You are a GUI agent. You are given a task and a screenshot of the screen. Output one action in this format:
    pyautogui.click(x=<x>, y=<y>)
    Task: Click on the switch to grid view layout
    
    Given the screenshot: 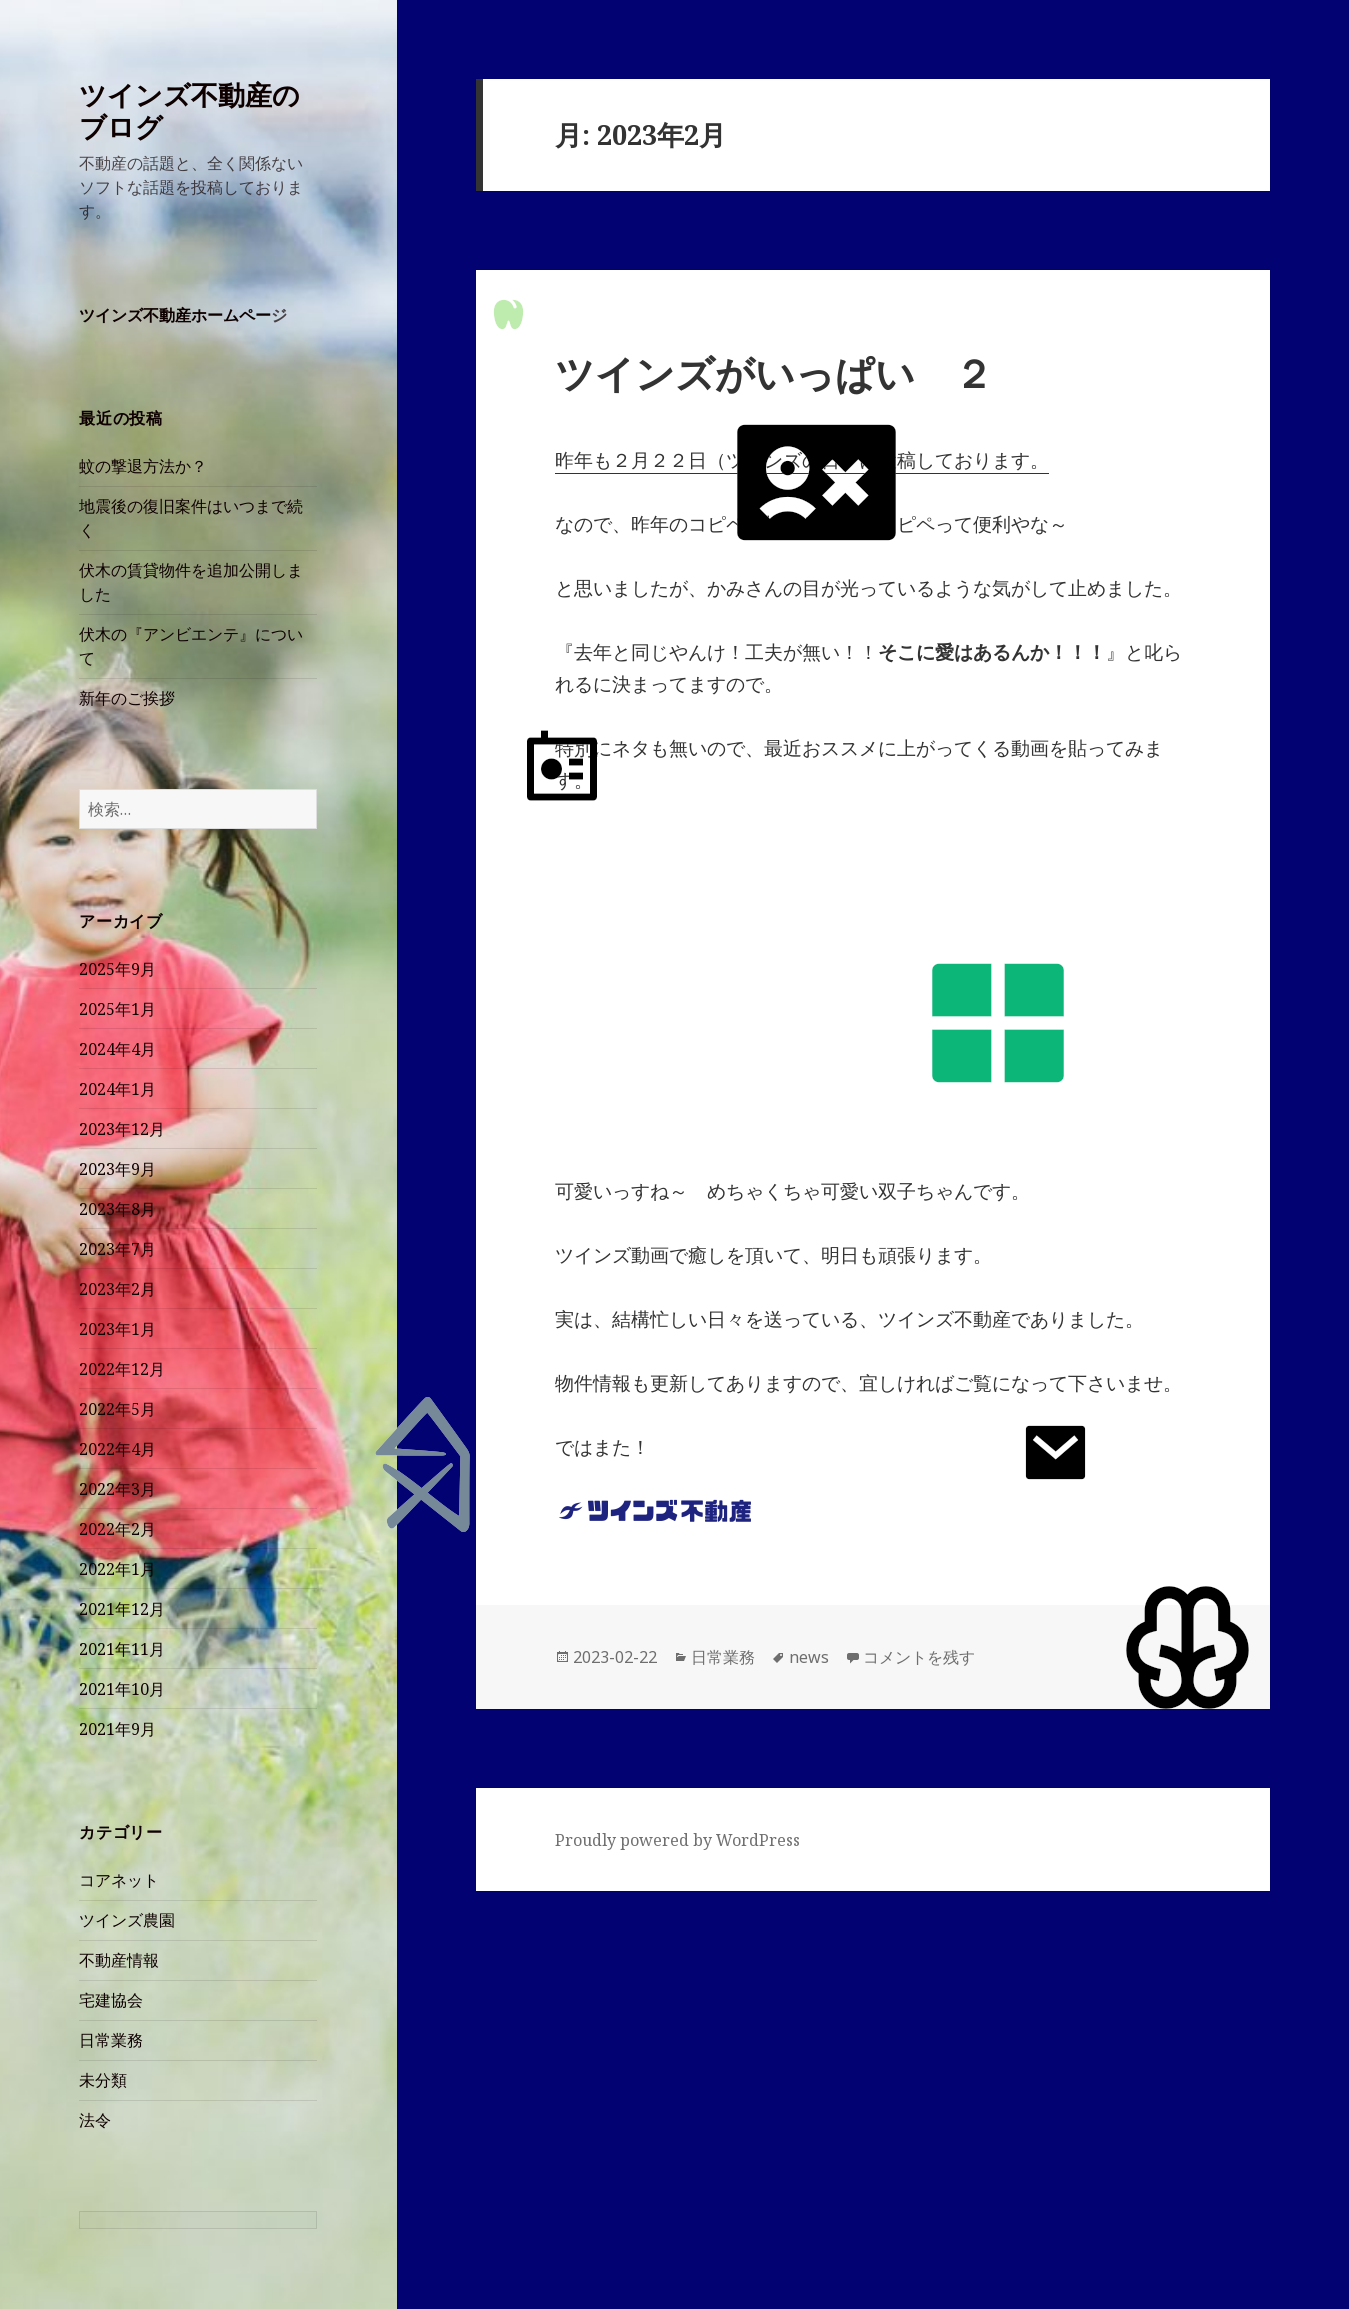 What is the action you would take?
    pyautogui.click(x=998, y=1023)
    